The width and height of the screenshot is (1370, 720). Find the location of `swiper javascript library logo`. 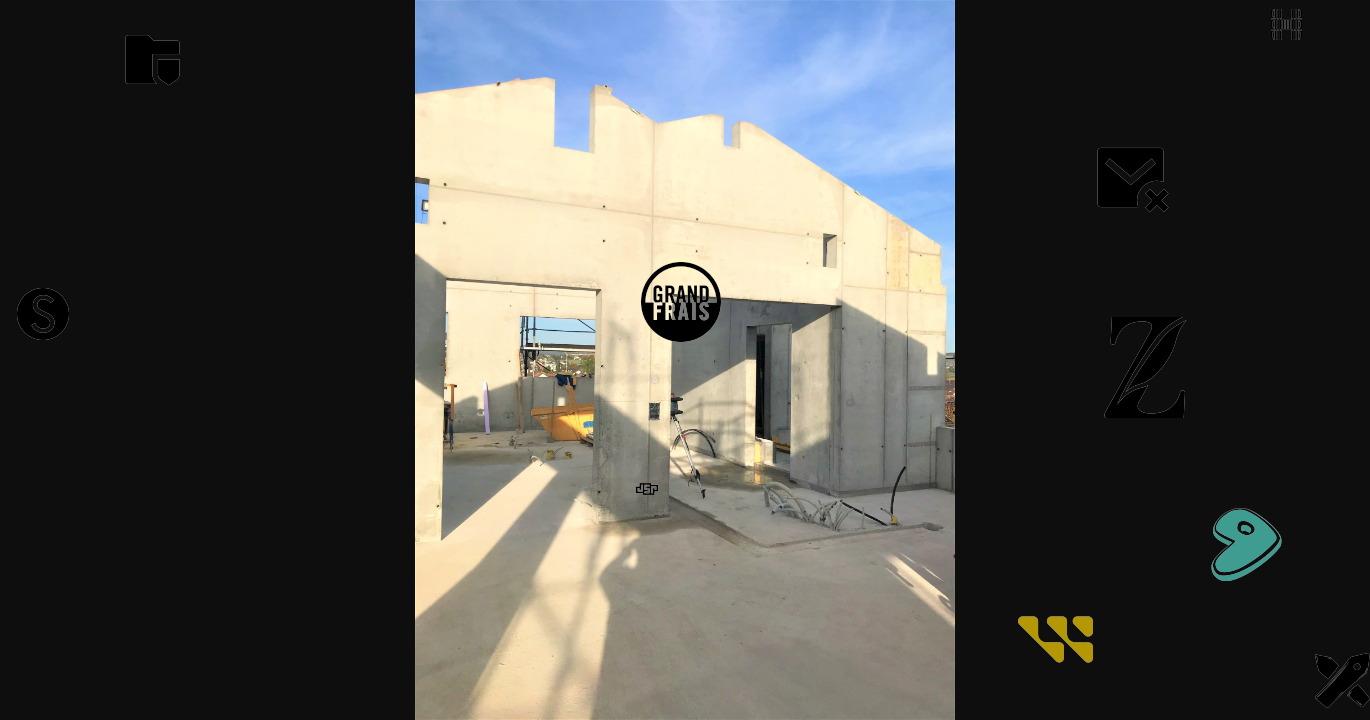

swiper javascript library logo is located at coordinates (43, 314).